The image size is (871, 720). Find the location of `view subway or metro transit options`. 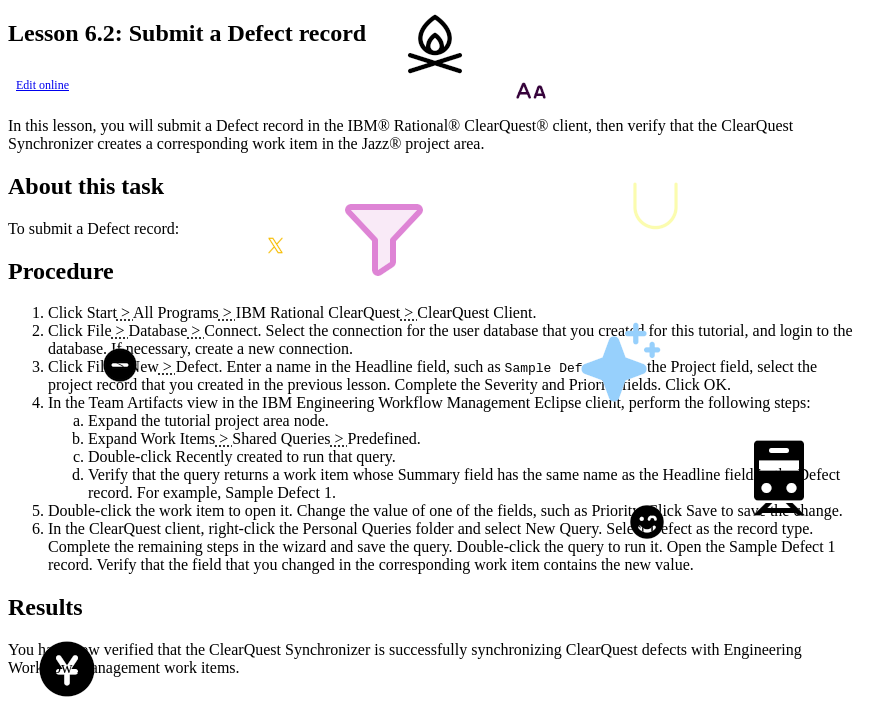

view subway or metro transit options is located at coordinates (779, 478).